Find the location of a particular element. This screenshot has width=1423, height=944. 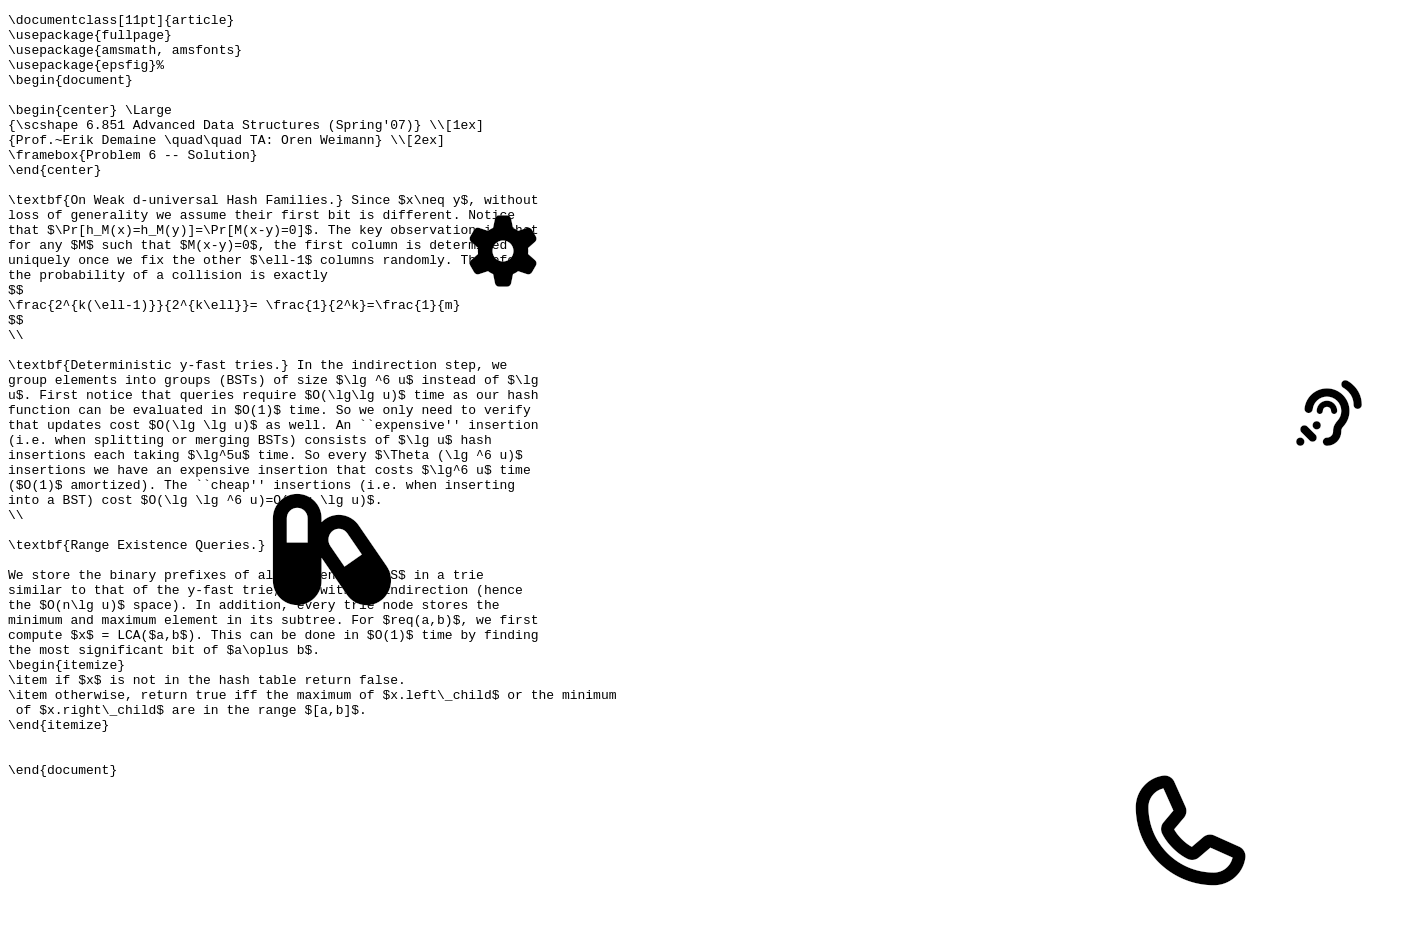

make a phone call is located at coordinates (1188, 832).